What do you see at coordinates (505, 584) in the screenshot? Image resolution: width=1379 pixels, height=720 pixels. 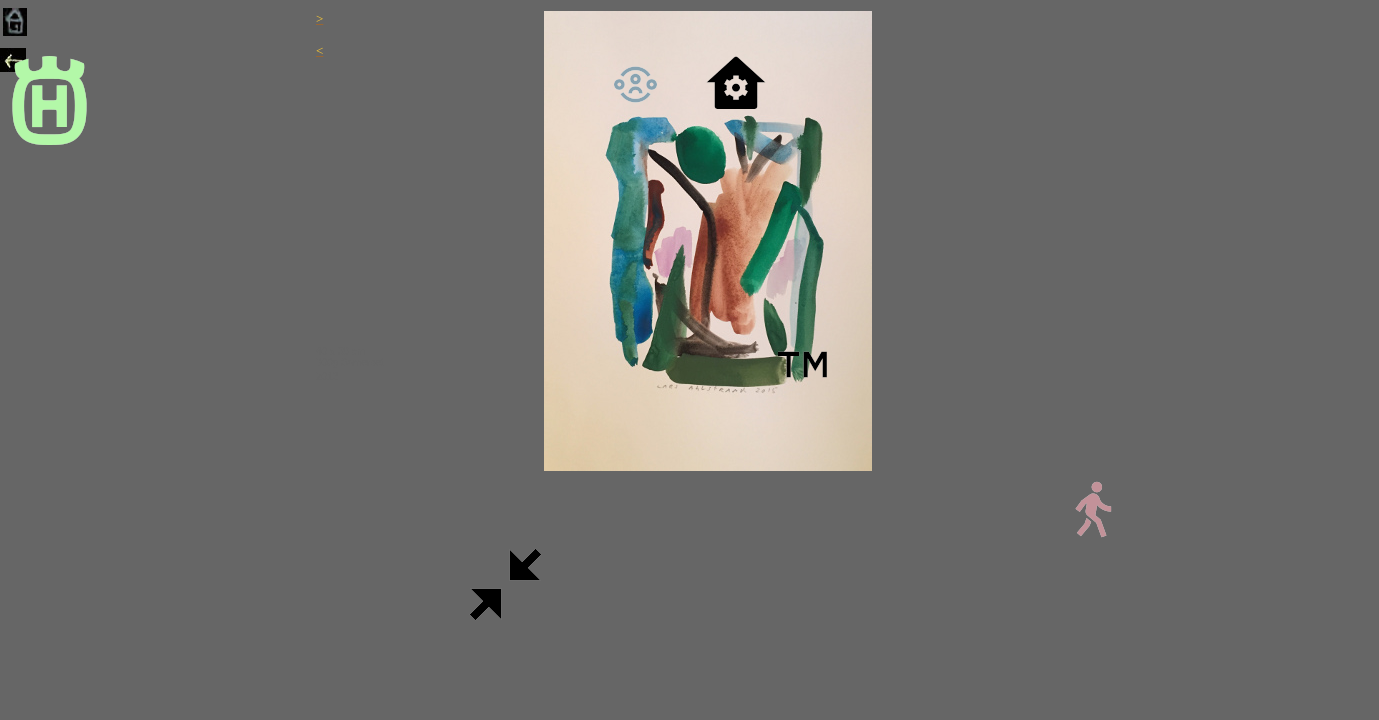 I see `collapse or minimize an expanded view` at bounding box center [505, 584].